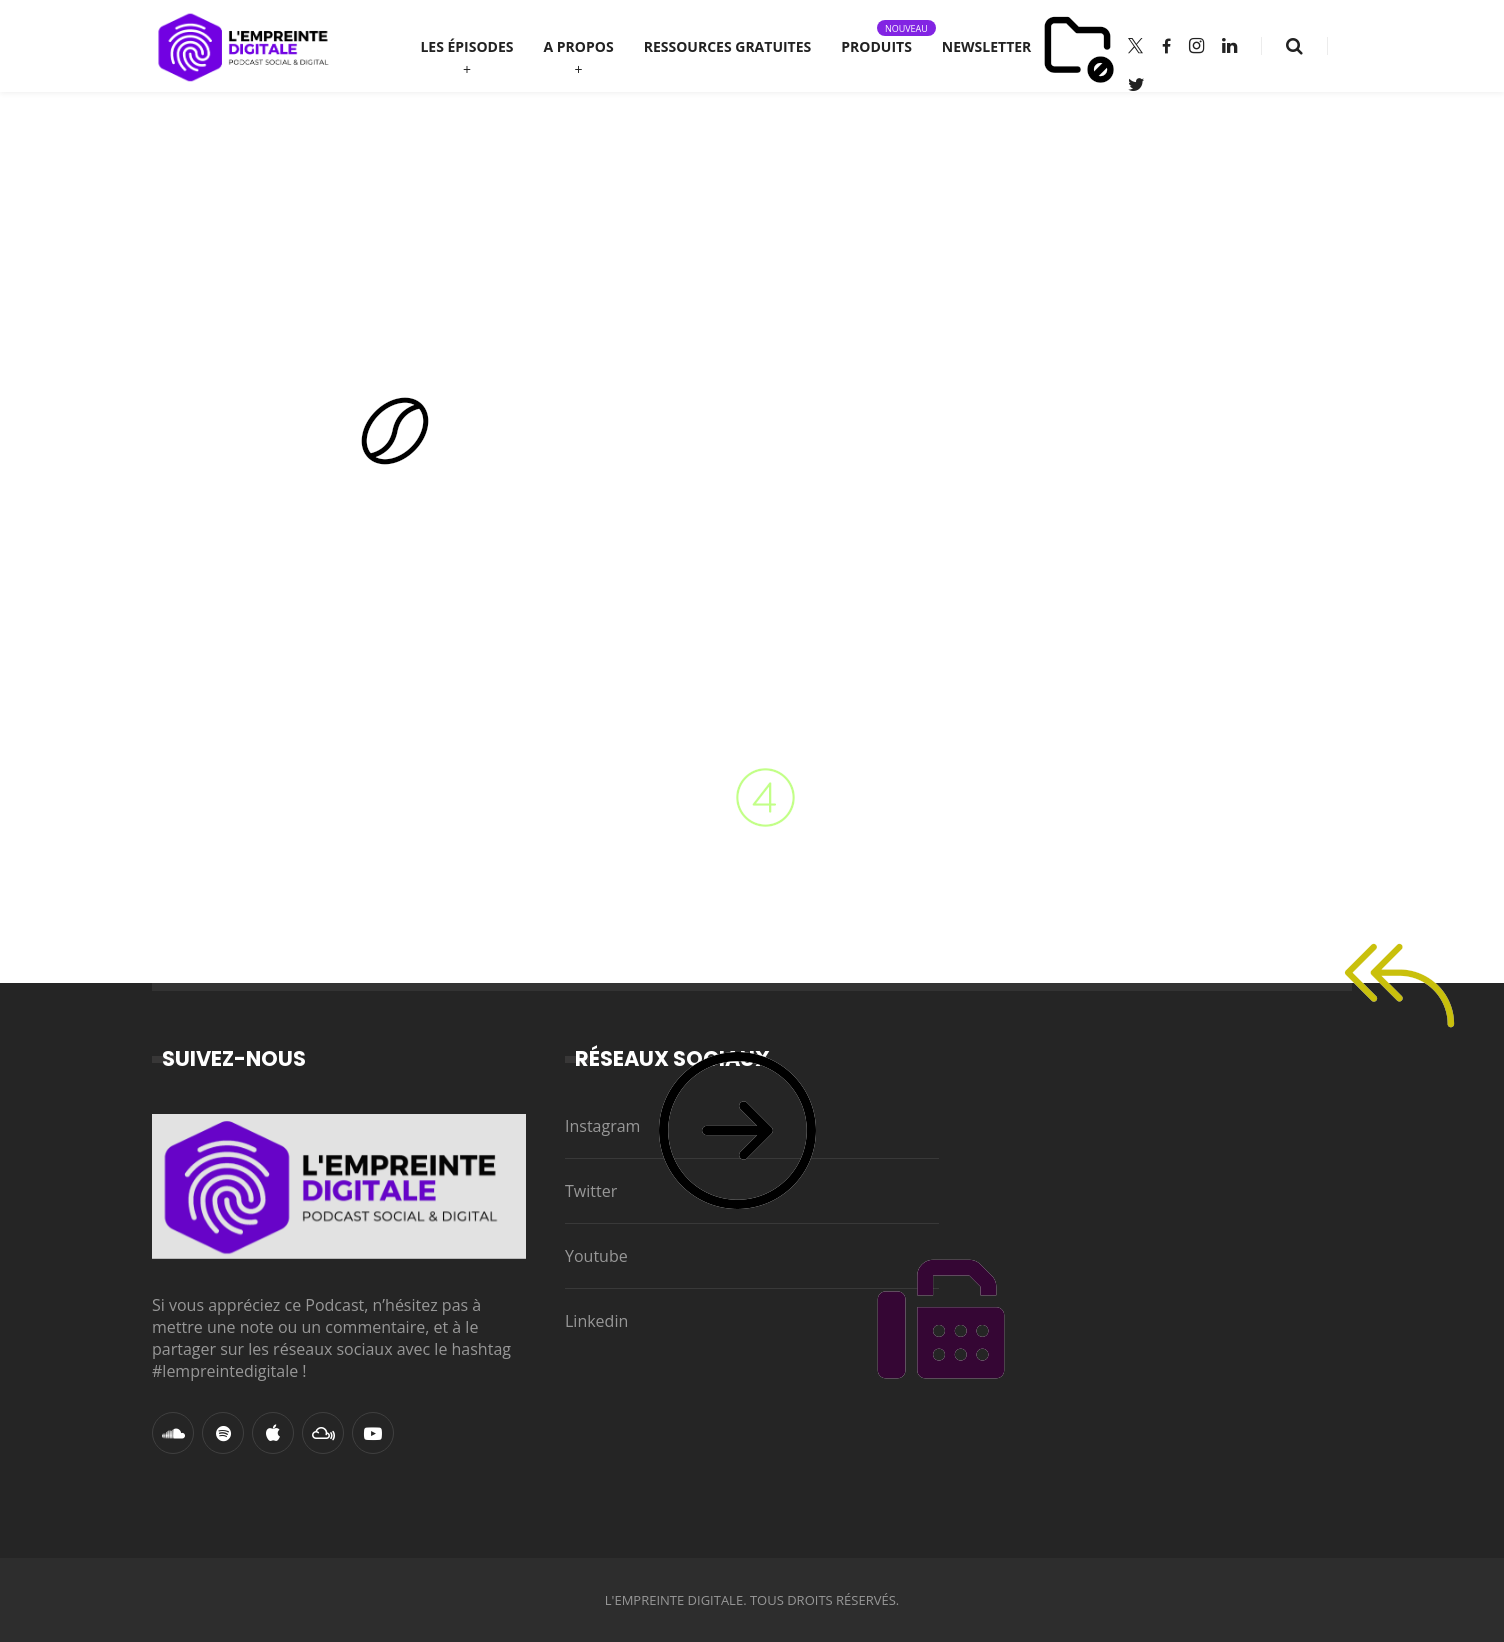  Describe the element at coordinates (737, 1130) in the screenshot. I see `proceed to the next step` at that location.